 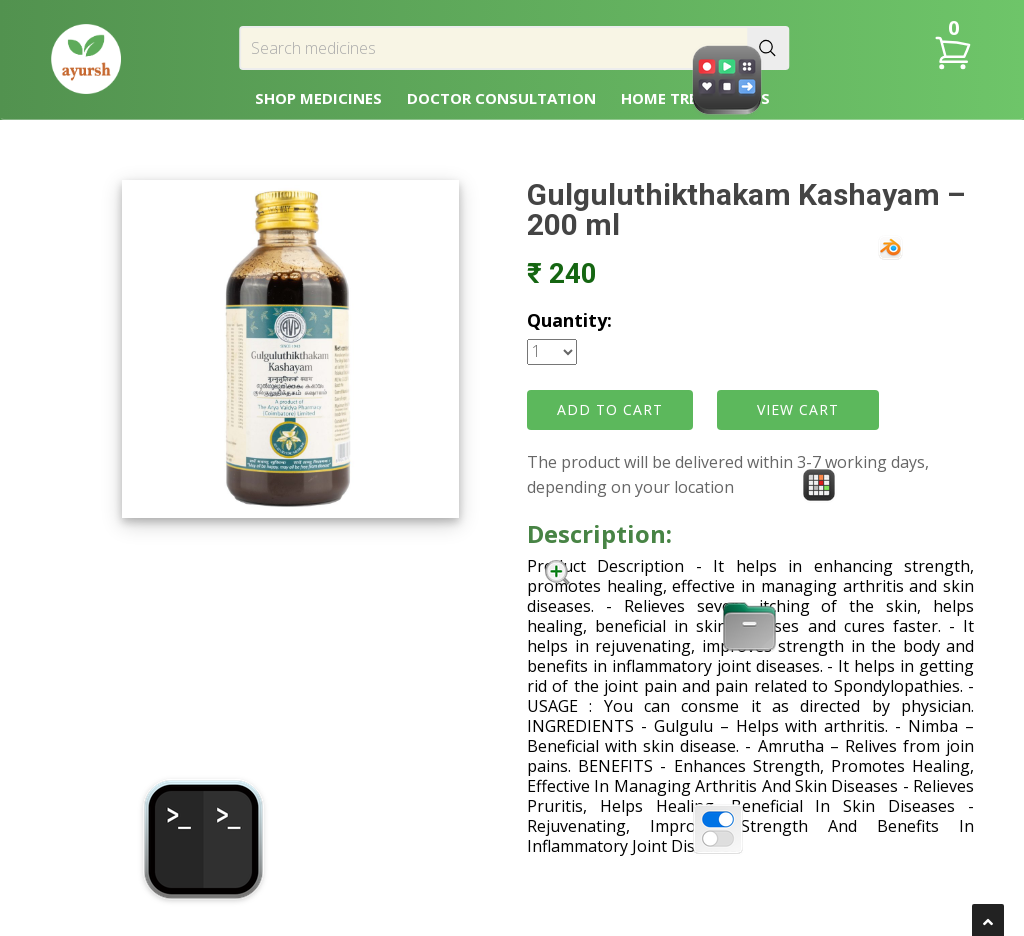 What do you see at coordinates (203, 839) in the screenshot?
I see `open terminix terminal emulator` at bounding box center [203, 839].